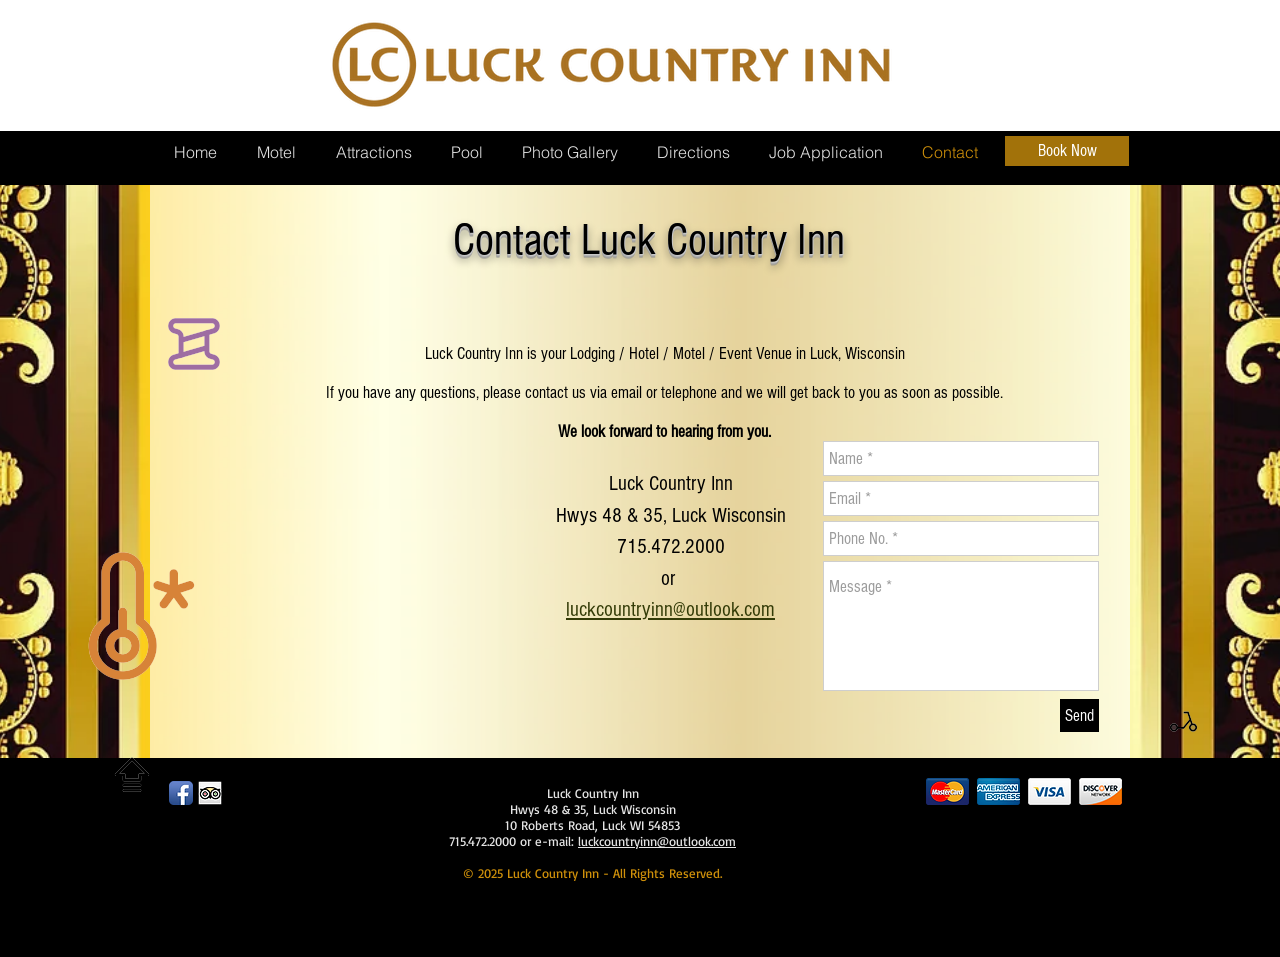 This screenshot has width=1280, height=957. What do you see at coordinates (1183, 722) in the screenshot?
I see `select scooter as transportation mode` at bounding box center [1183, 722].